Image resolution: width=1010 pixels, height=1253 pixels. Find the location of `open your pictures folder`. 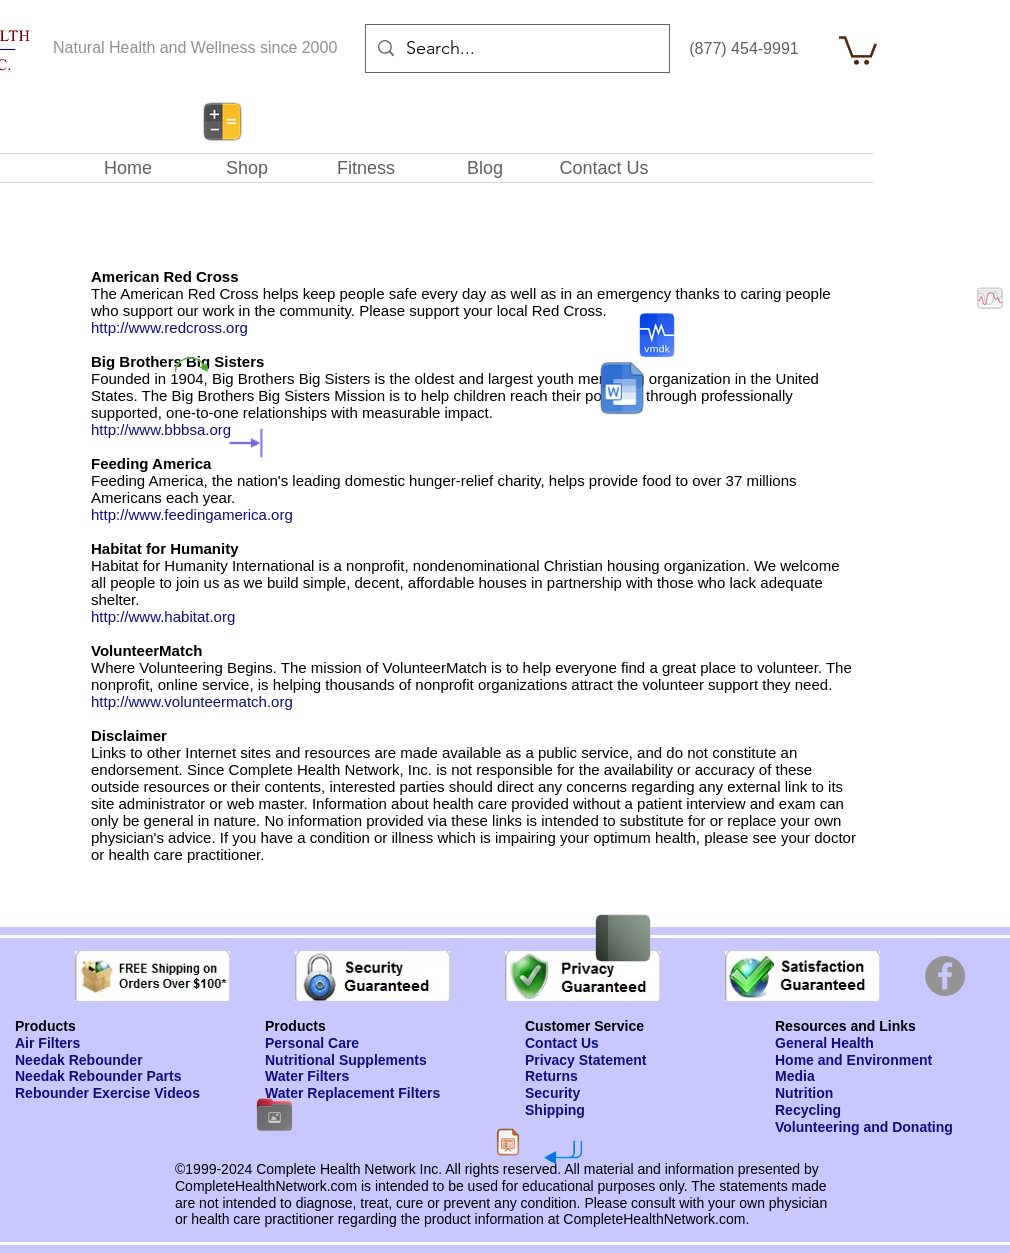

open your pictures folder is located at coordinates (274, 1114).